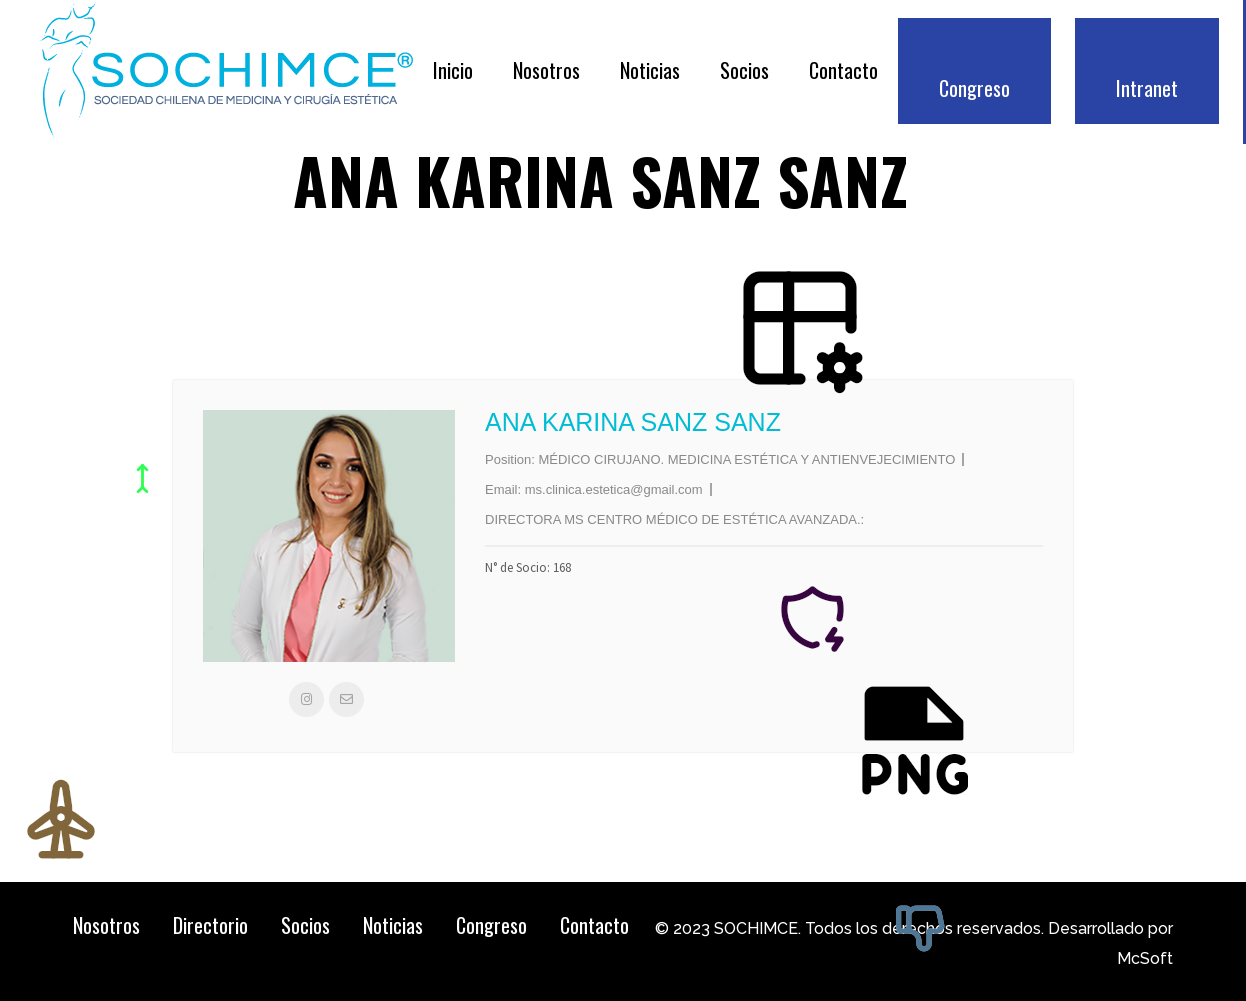 Image resolution: width=1246 pixels, height=1001 pixels. What do you see at coordinates (61, 821) in the screenshot?
I see `view wind energy or renewable power settings` at bounding box center [61, 821].